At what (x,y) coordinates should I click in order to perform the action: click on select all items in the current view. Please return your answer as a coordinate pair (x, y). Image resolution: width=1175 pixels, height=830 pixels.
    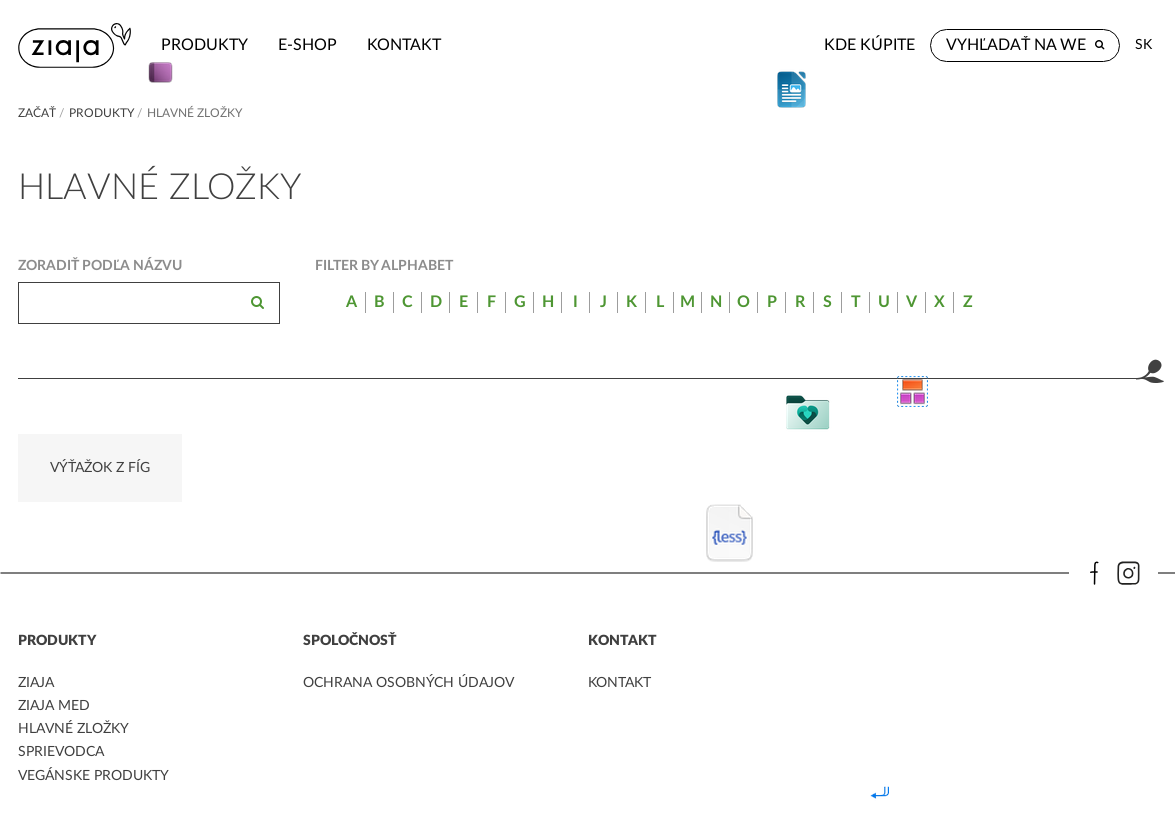
    Looking at the image, I should click on (912, 391).